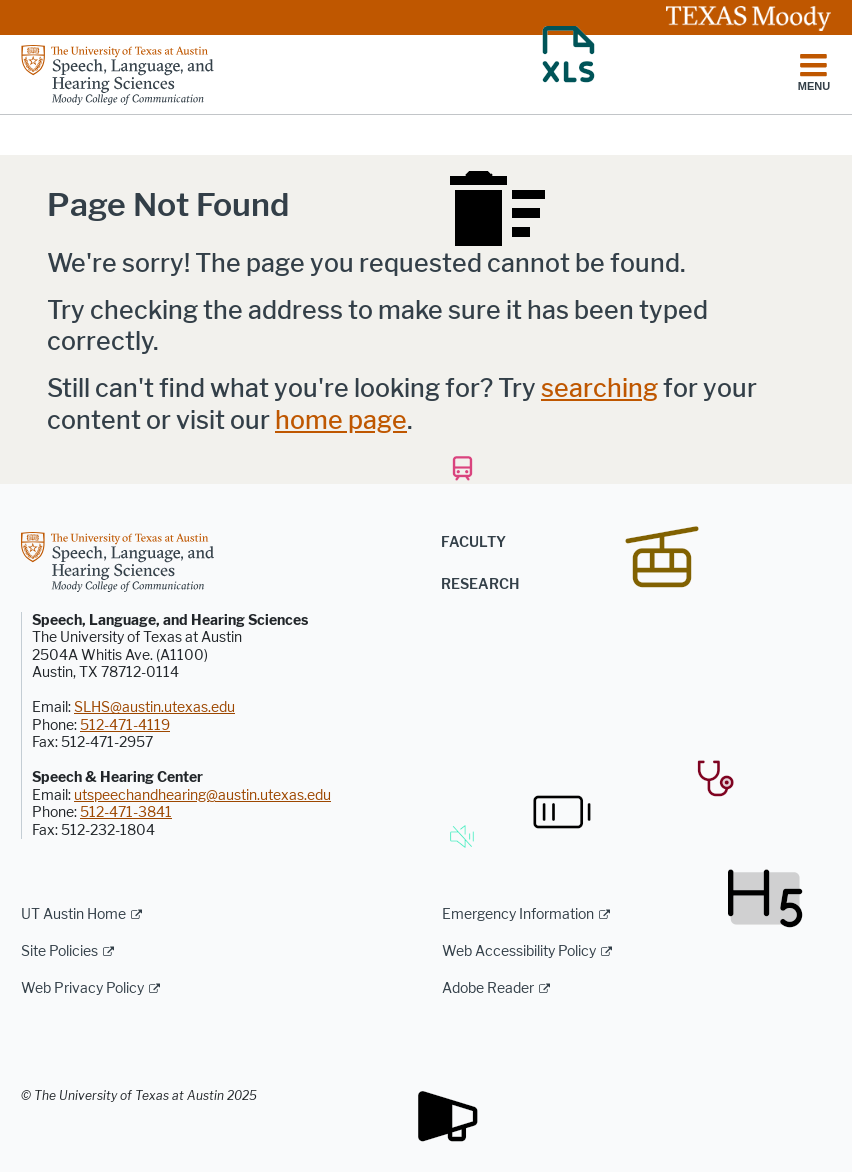 This screenshot has height=1172, width=852. Describe the element at coordinates (497, 208) in the screenshot. I see `delete all selected items` at that location.